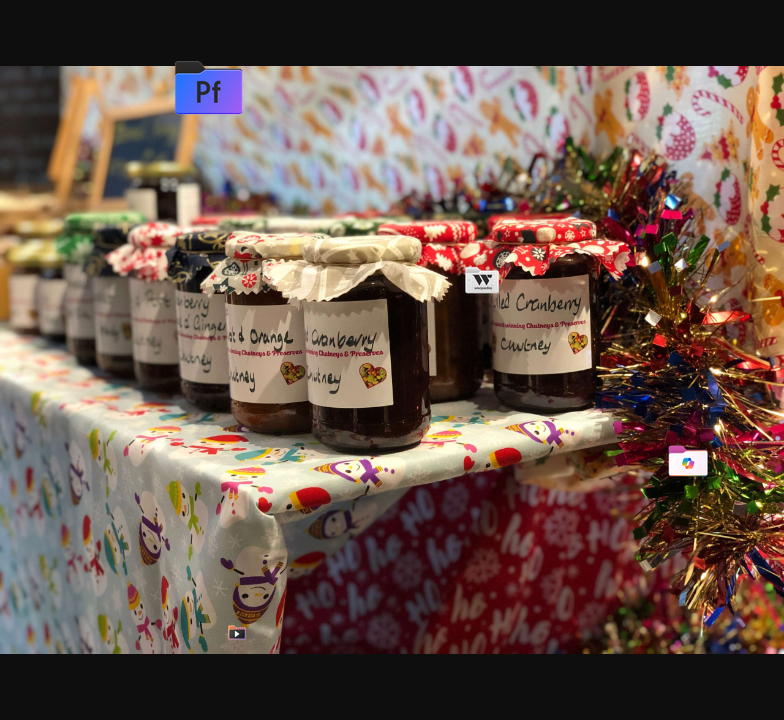 Image resolution: width=784 pixels, height=720 pixels. Describe the element at coordinates (688, 462) in the screenshot. I see `open folder containing microsoft copilot 365 files` at that location.